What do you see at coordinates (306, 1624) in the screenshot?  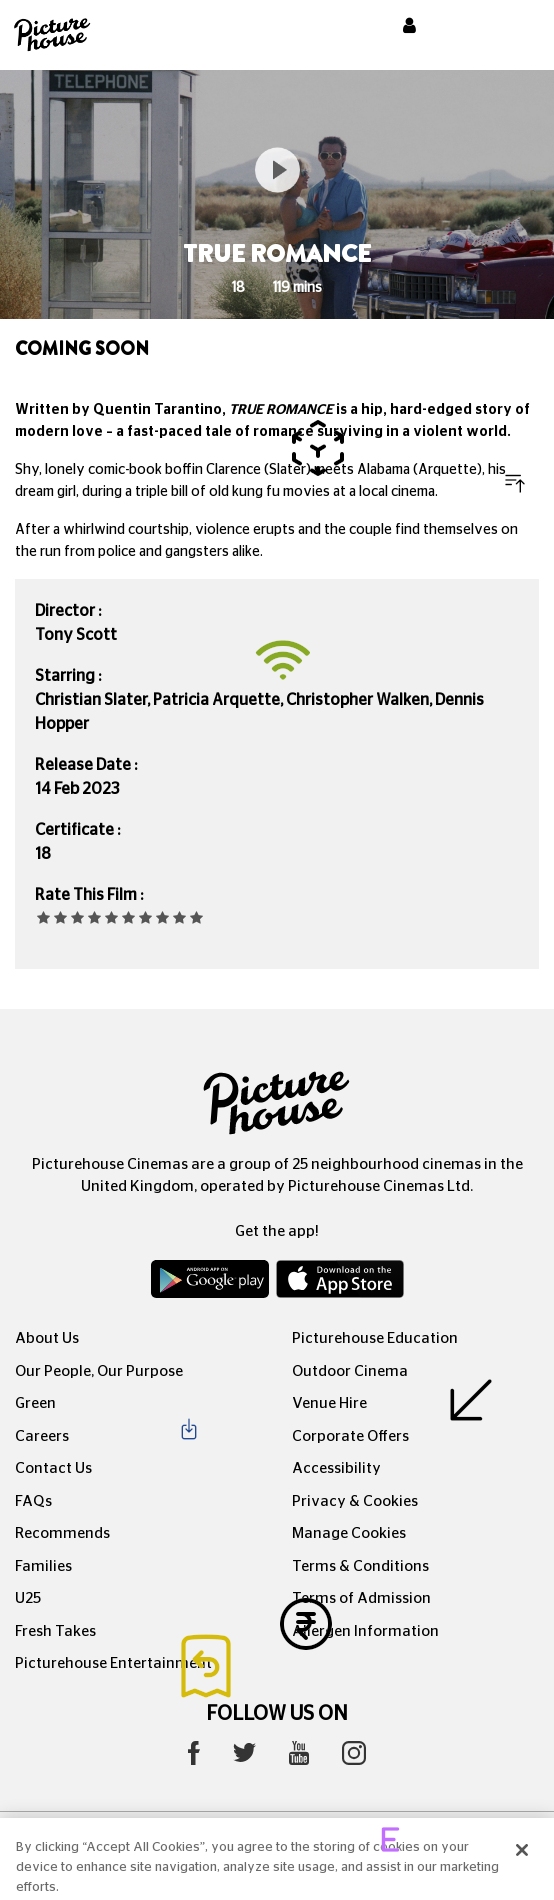 I see `view price or amount in indian rupees` at bounding box center [306, 1624].